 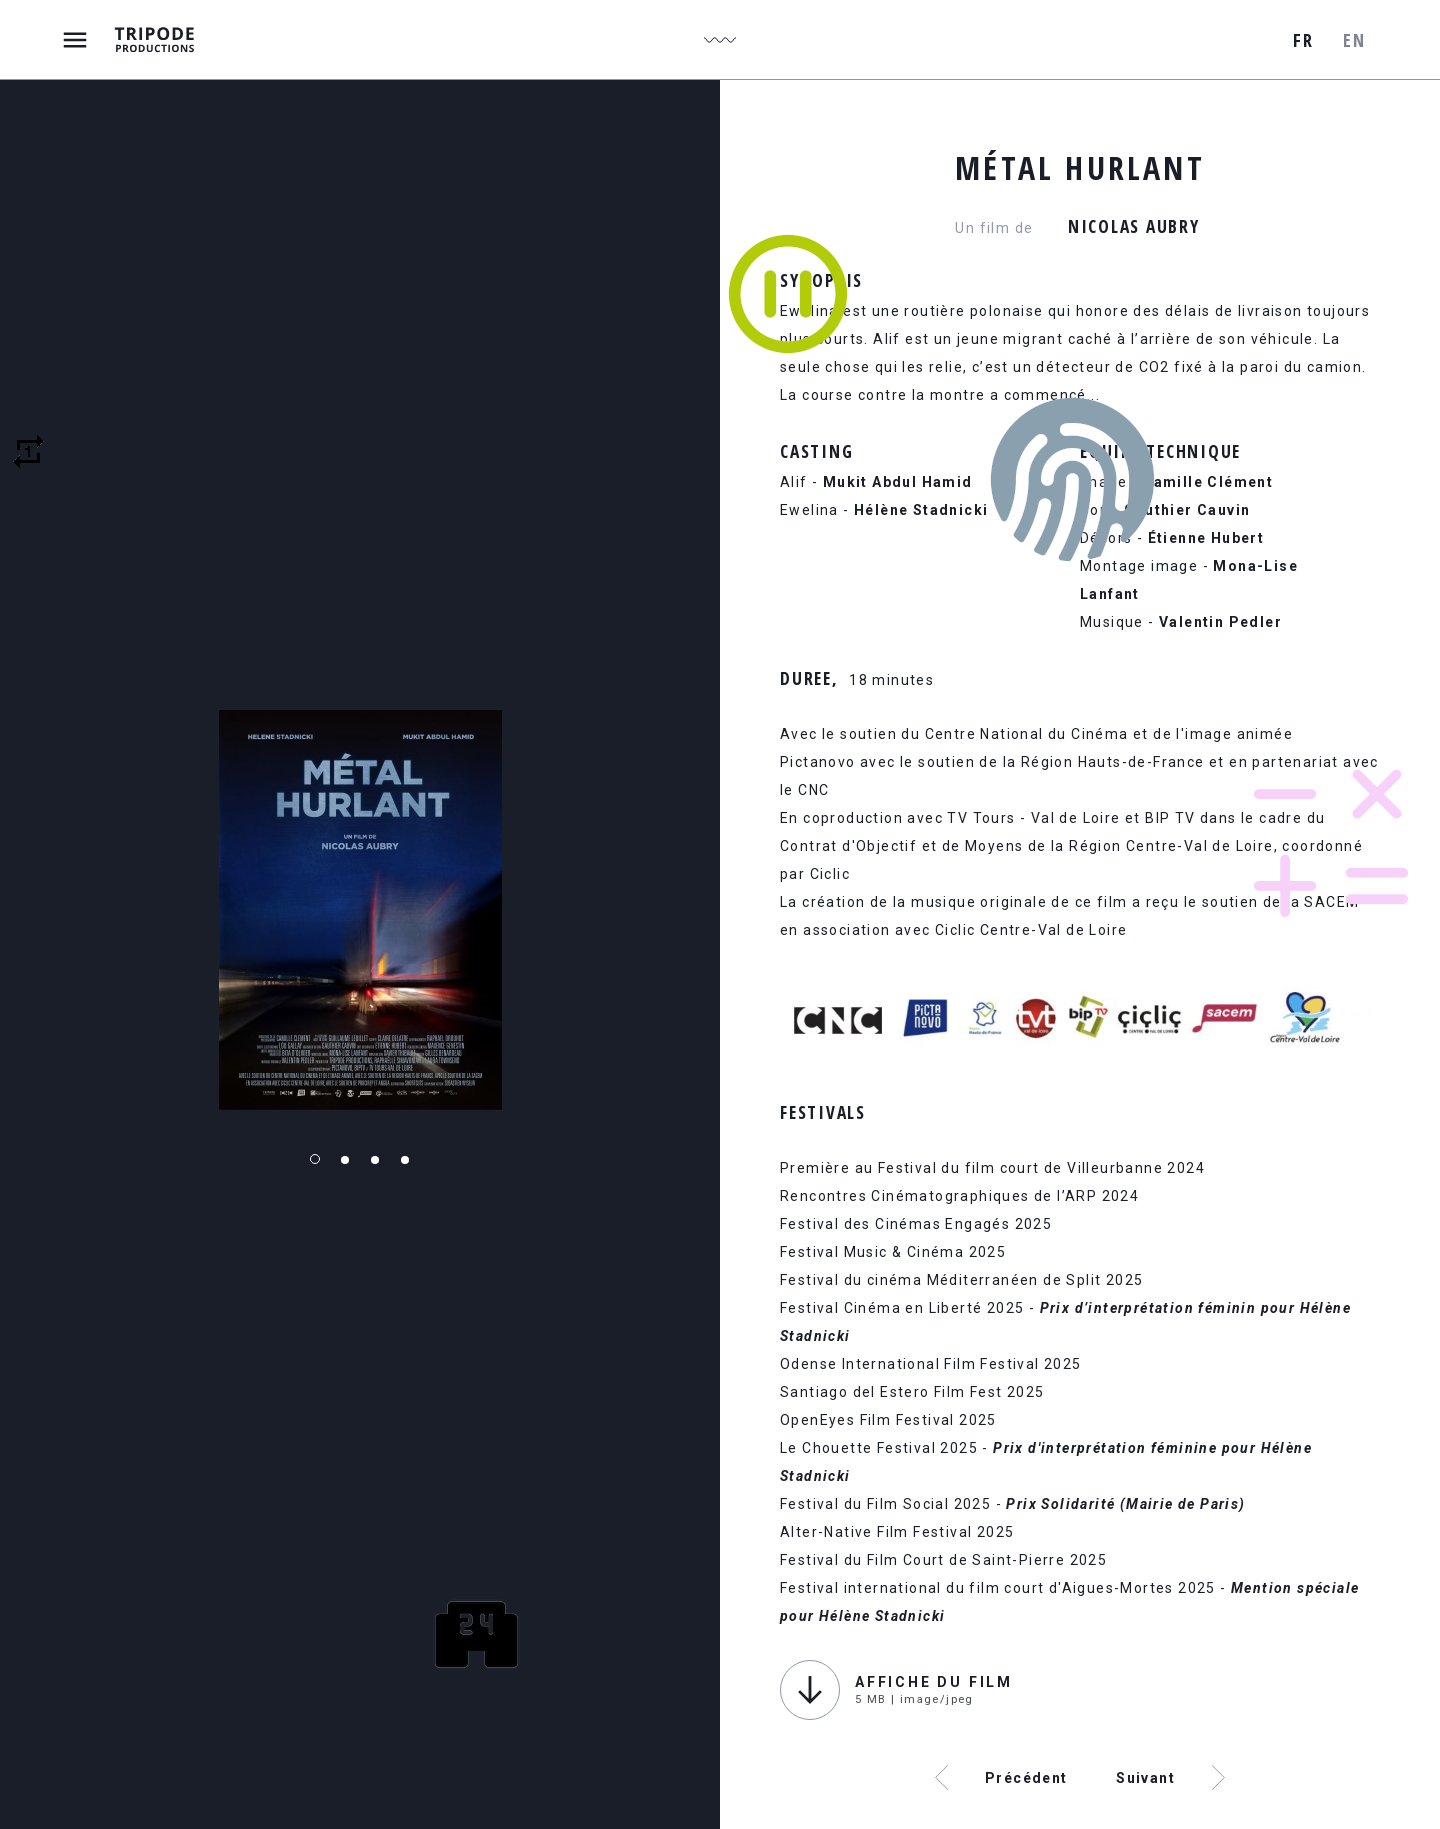 What do you see at coordinates (28, 451) in the screenshot?
I see `repeat current track once` at bounding box center [28, 451].